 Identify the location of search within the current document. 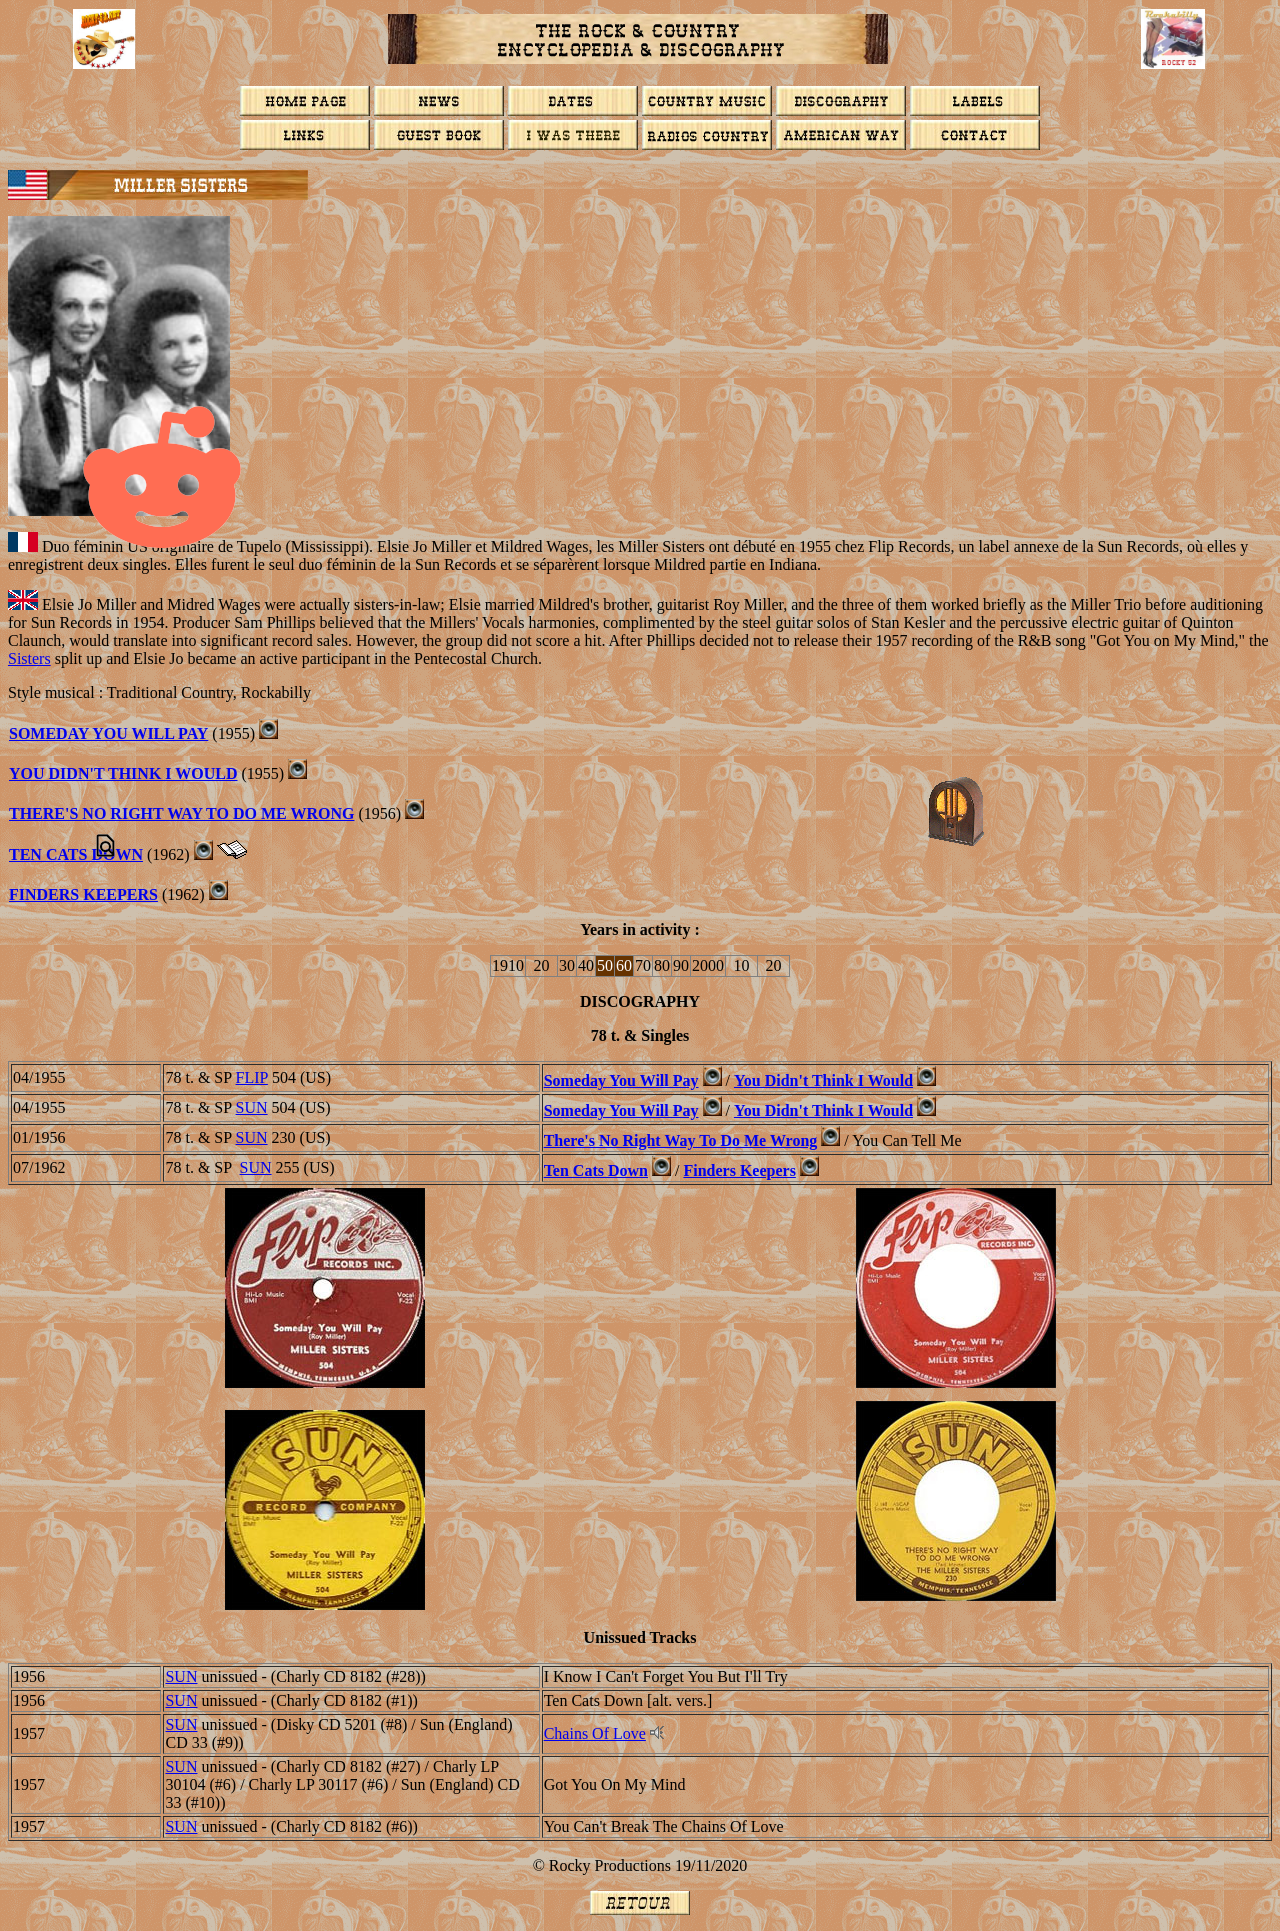
(105, 845).